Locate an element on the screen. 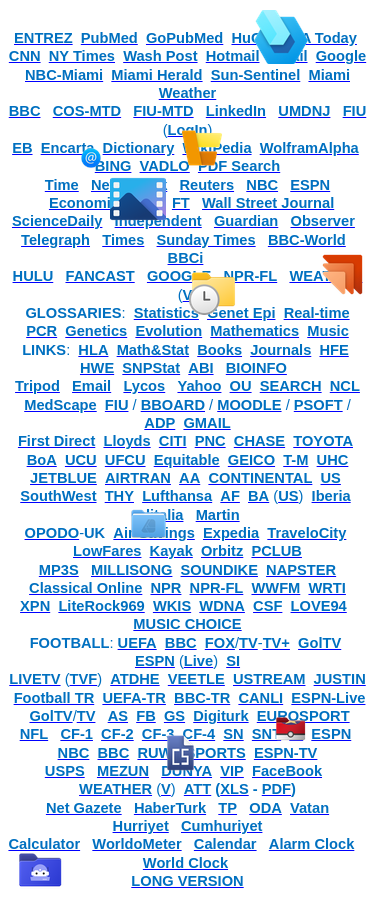 The height and width of the screenshot is (898, 375). open the commerce or shopping app is located at coordinates (202, 148).